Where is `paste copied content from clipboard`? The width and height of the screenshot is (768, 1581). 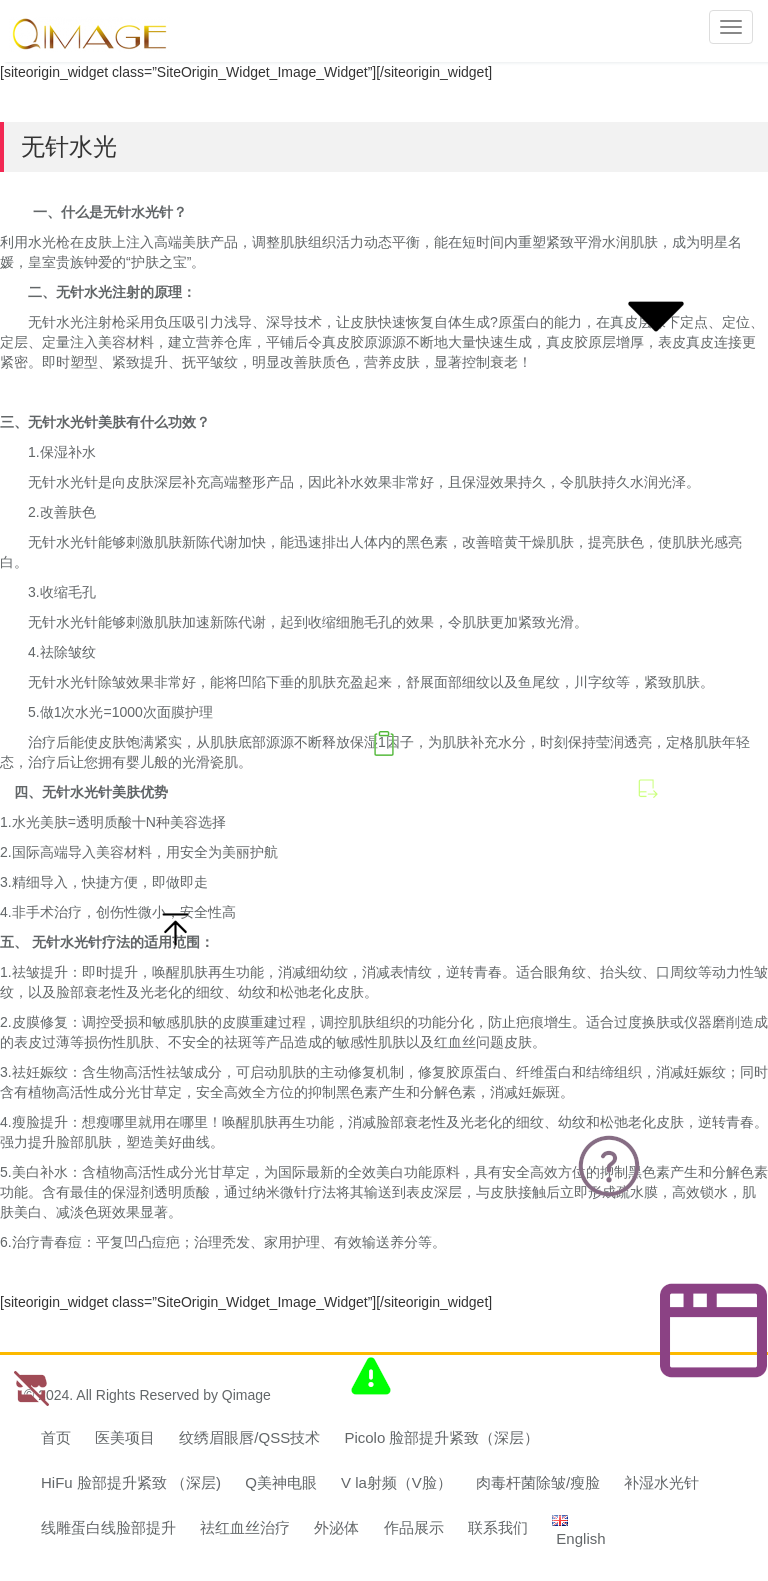 paste copied content from clipboard is located at coordinates (384, 744).